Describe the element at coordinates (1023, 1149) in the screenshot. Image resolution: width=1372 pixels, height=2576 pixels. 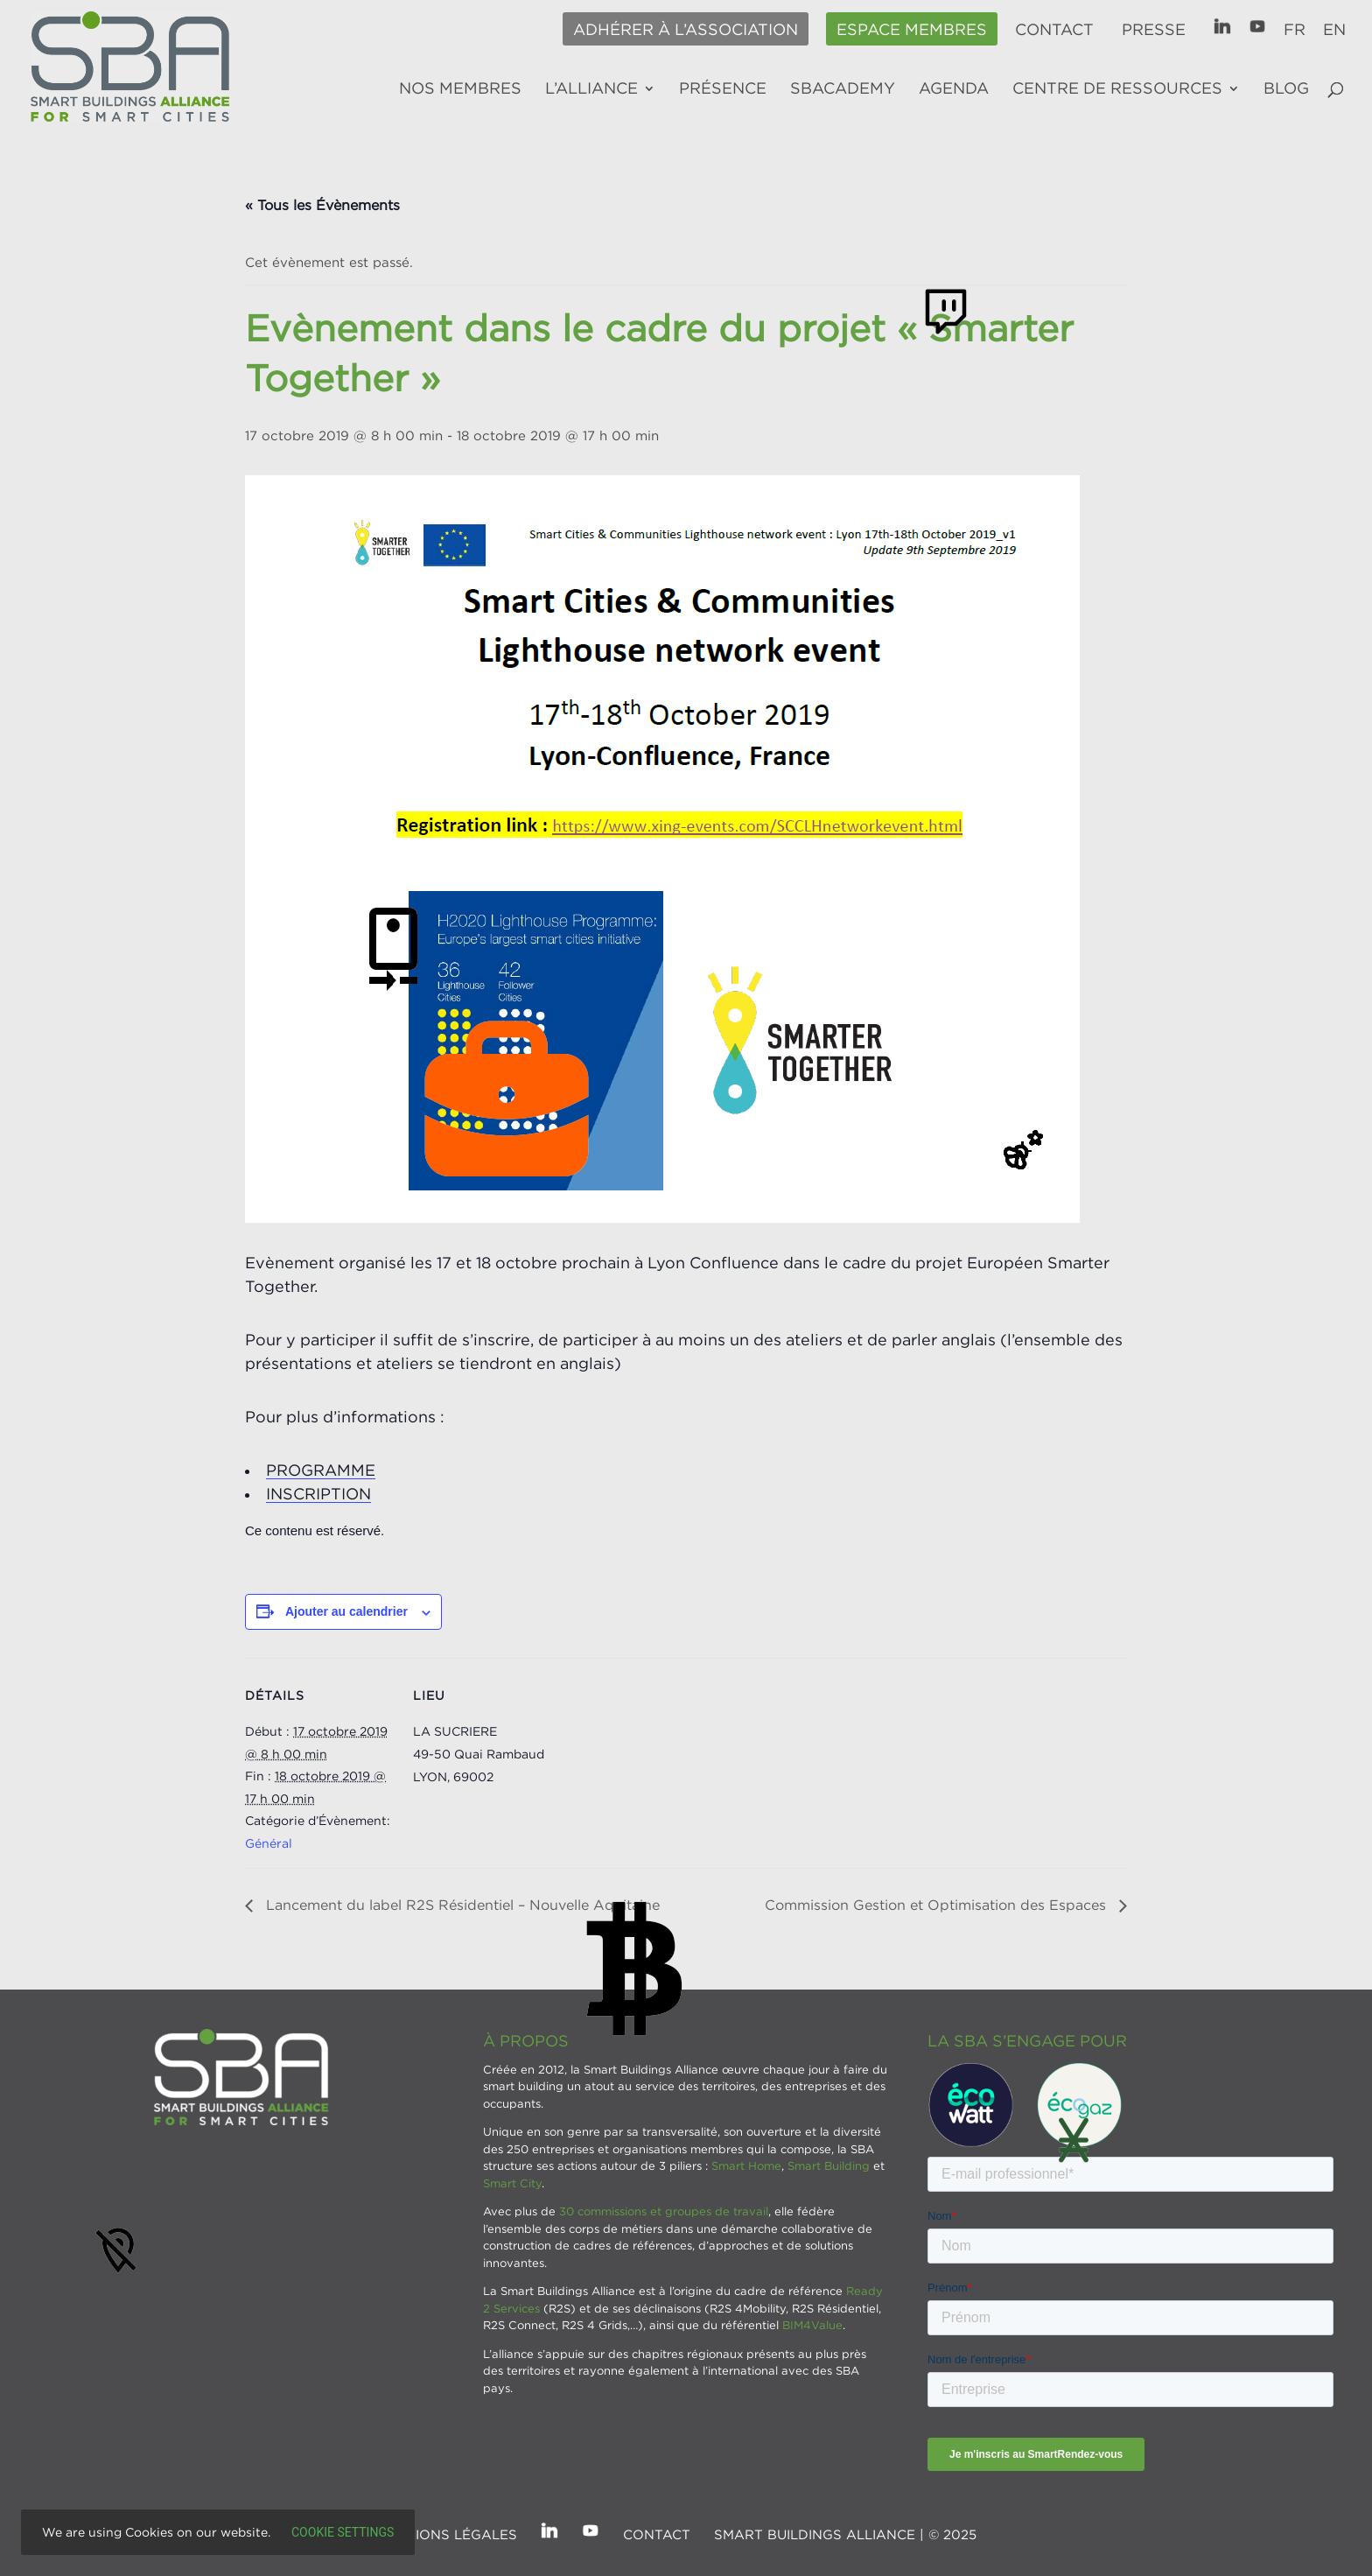
I see `access nature or outdoor-related emoji` at that location.